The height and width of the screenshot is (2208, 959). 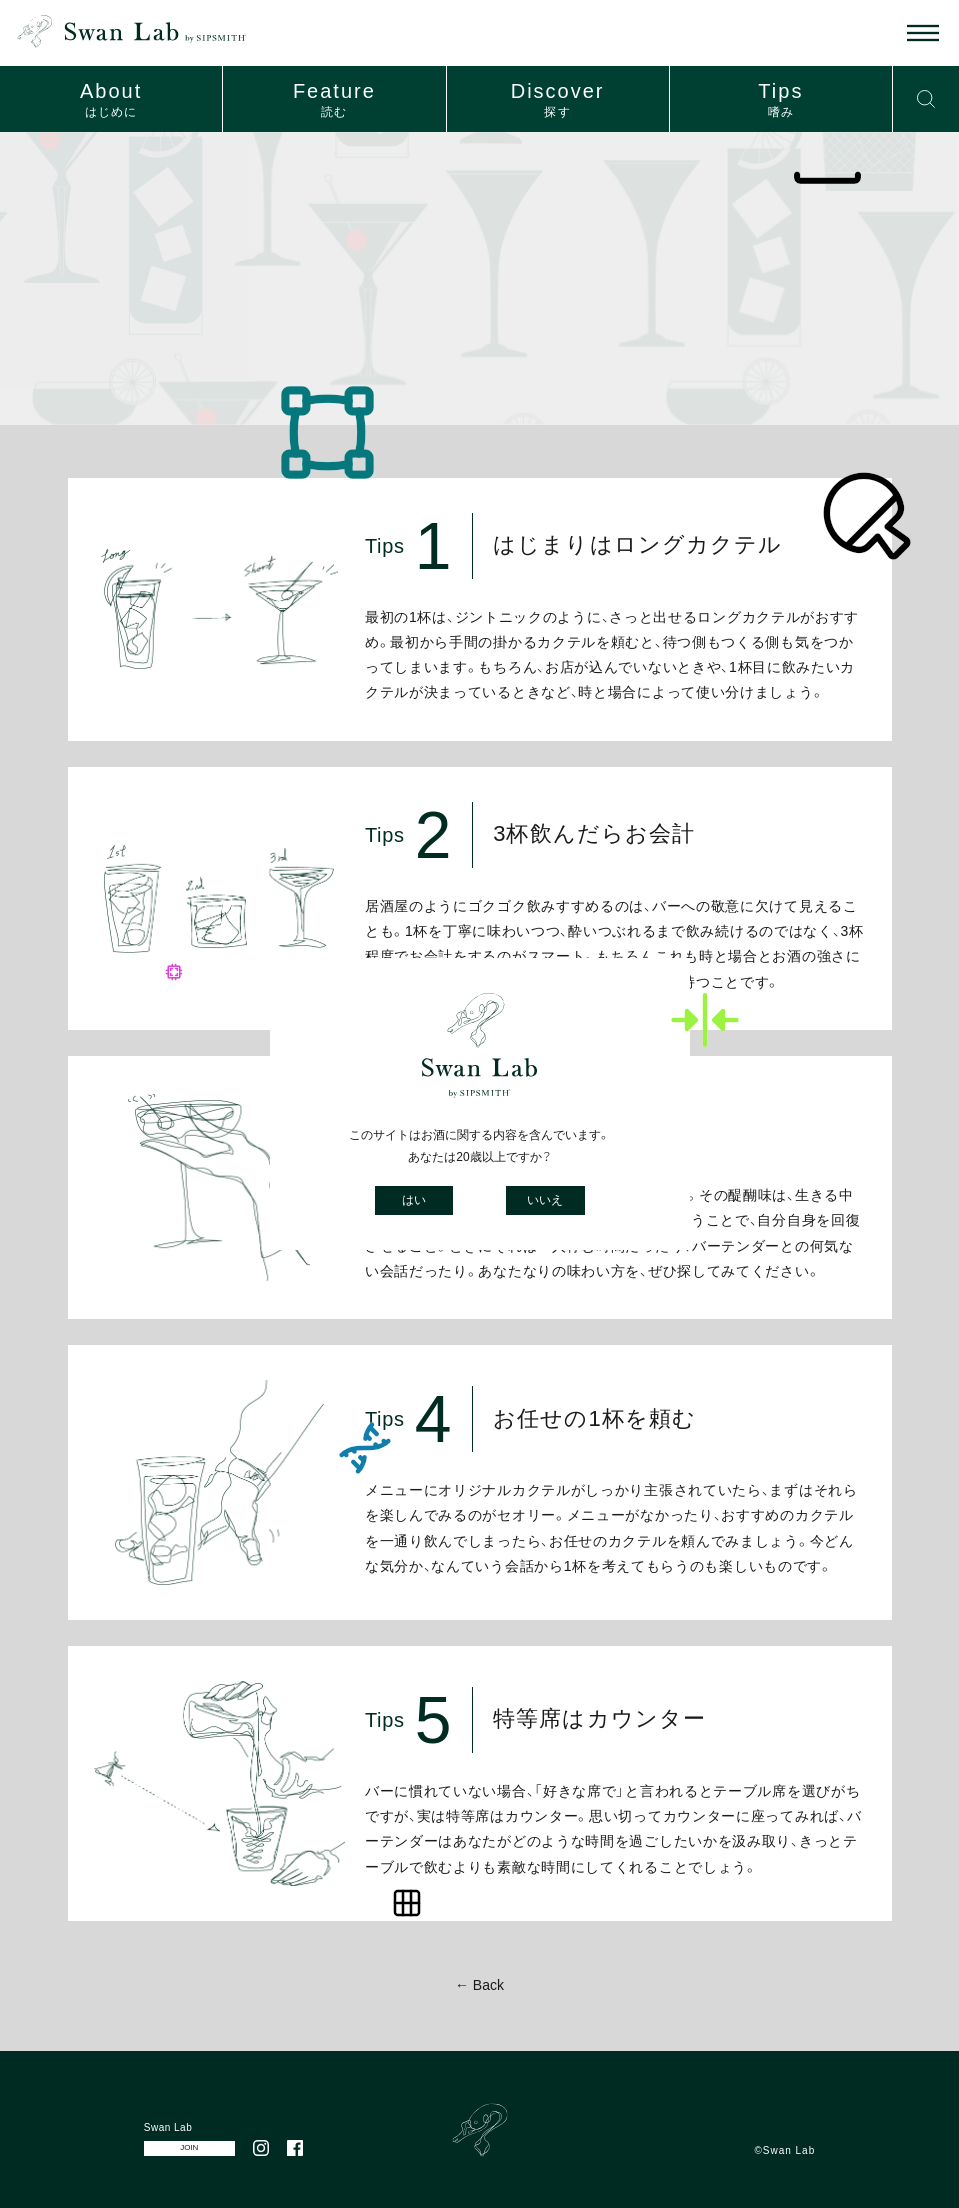 I want to click on access table tennis or ping pong game, so click(x=865, y=514).